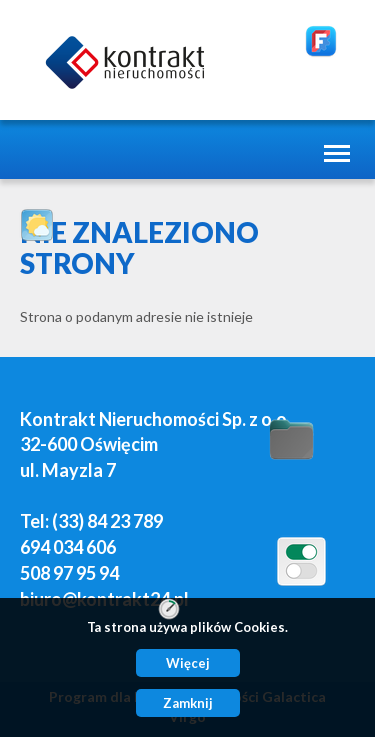  Describe the element at coordinates (301, 561) in the screenshot. I see `open desktop preferences or settings` at that location.